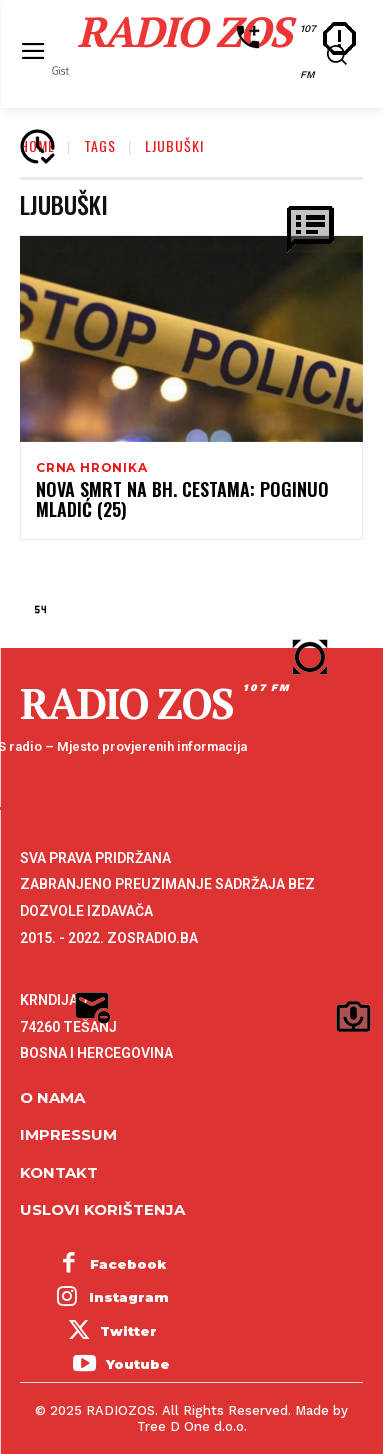  I want to click on unsubscribe from email notifications, so click(92, 1009).